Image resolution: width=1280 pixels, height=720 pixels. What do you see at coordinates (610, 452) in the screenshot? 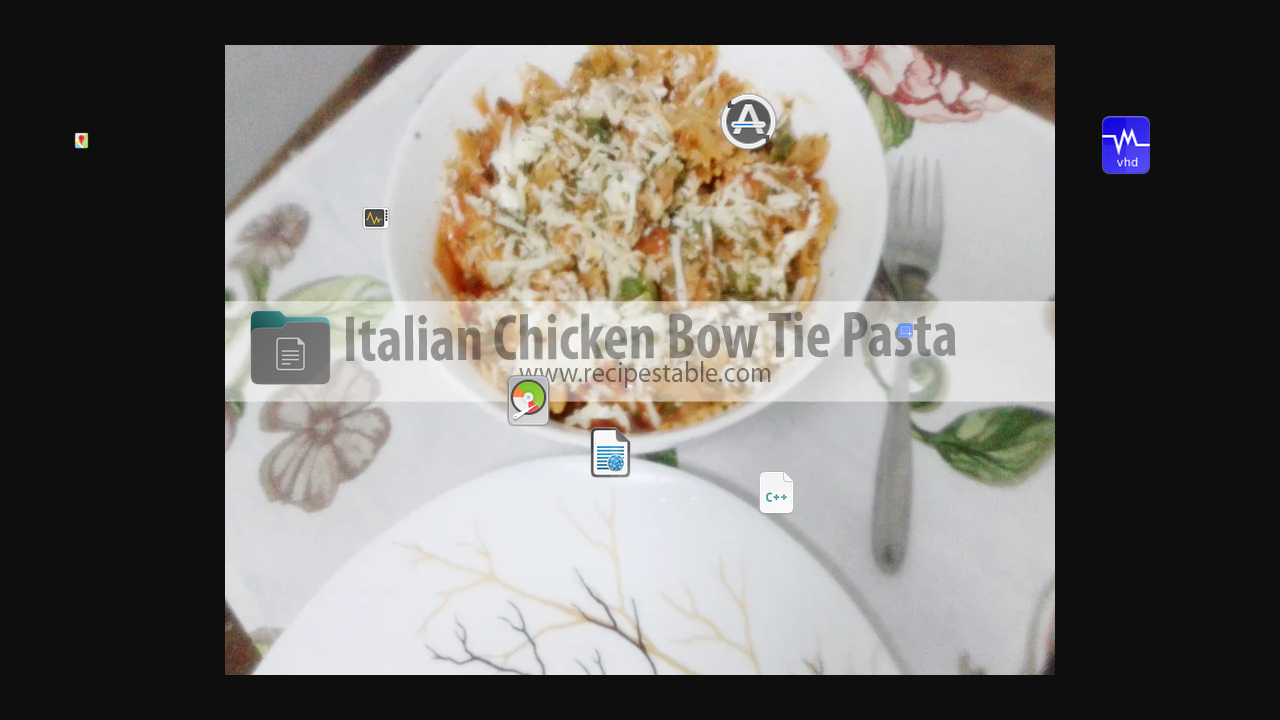
I see `open a libreoffice web document` at bounding box center [610, 452].